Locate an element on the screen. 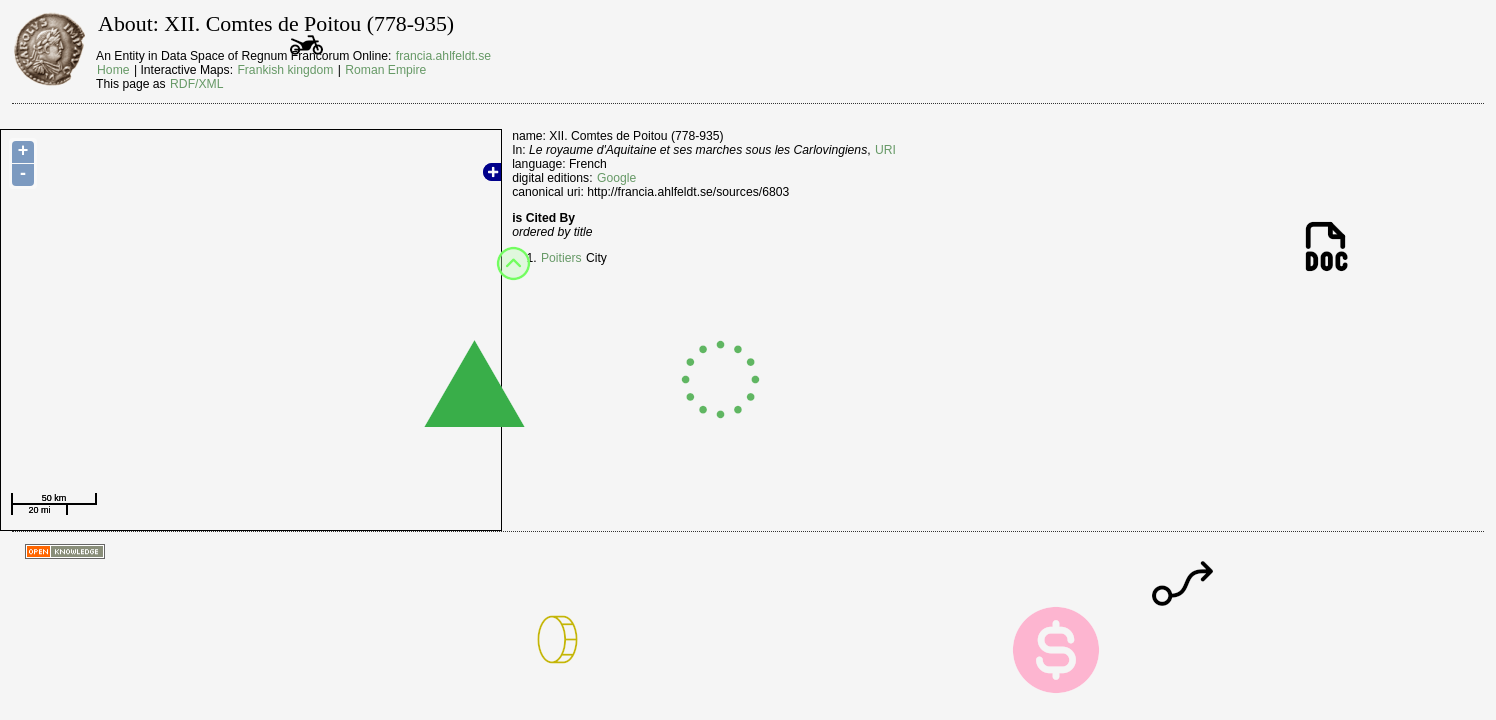 The image size is (1496, 720). view coin or currency balance is located at coordinates (557, 639).